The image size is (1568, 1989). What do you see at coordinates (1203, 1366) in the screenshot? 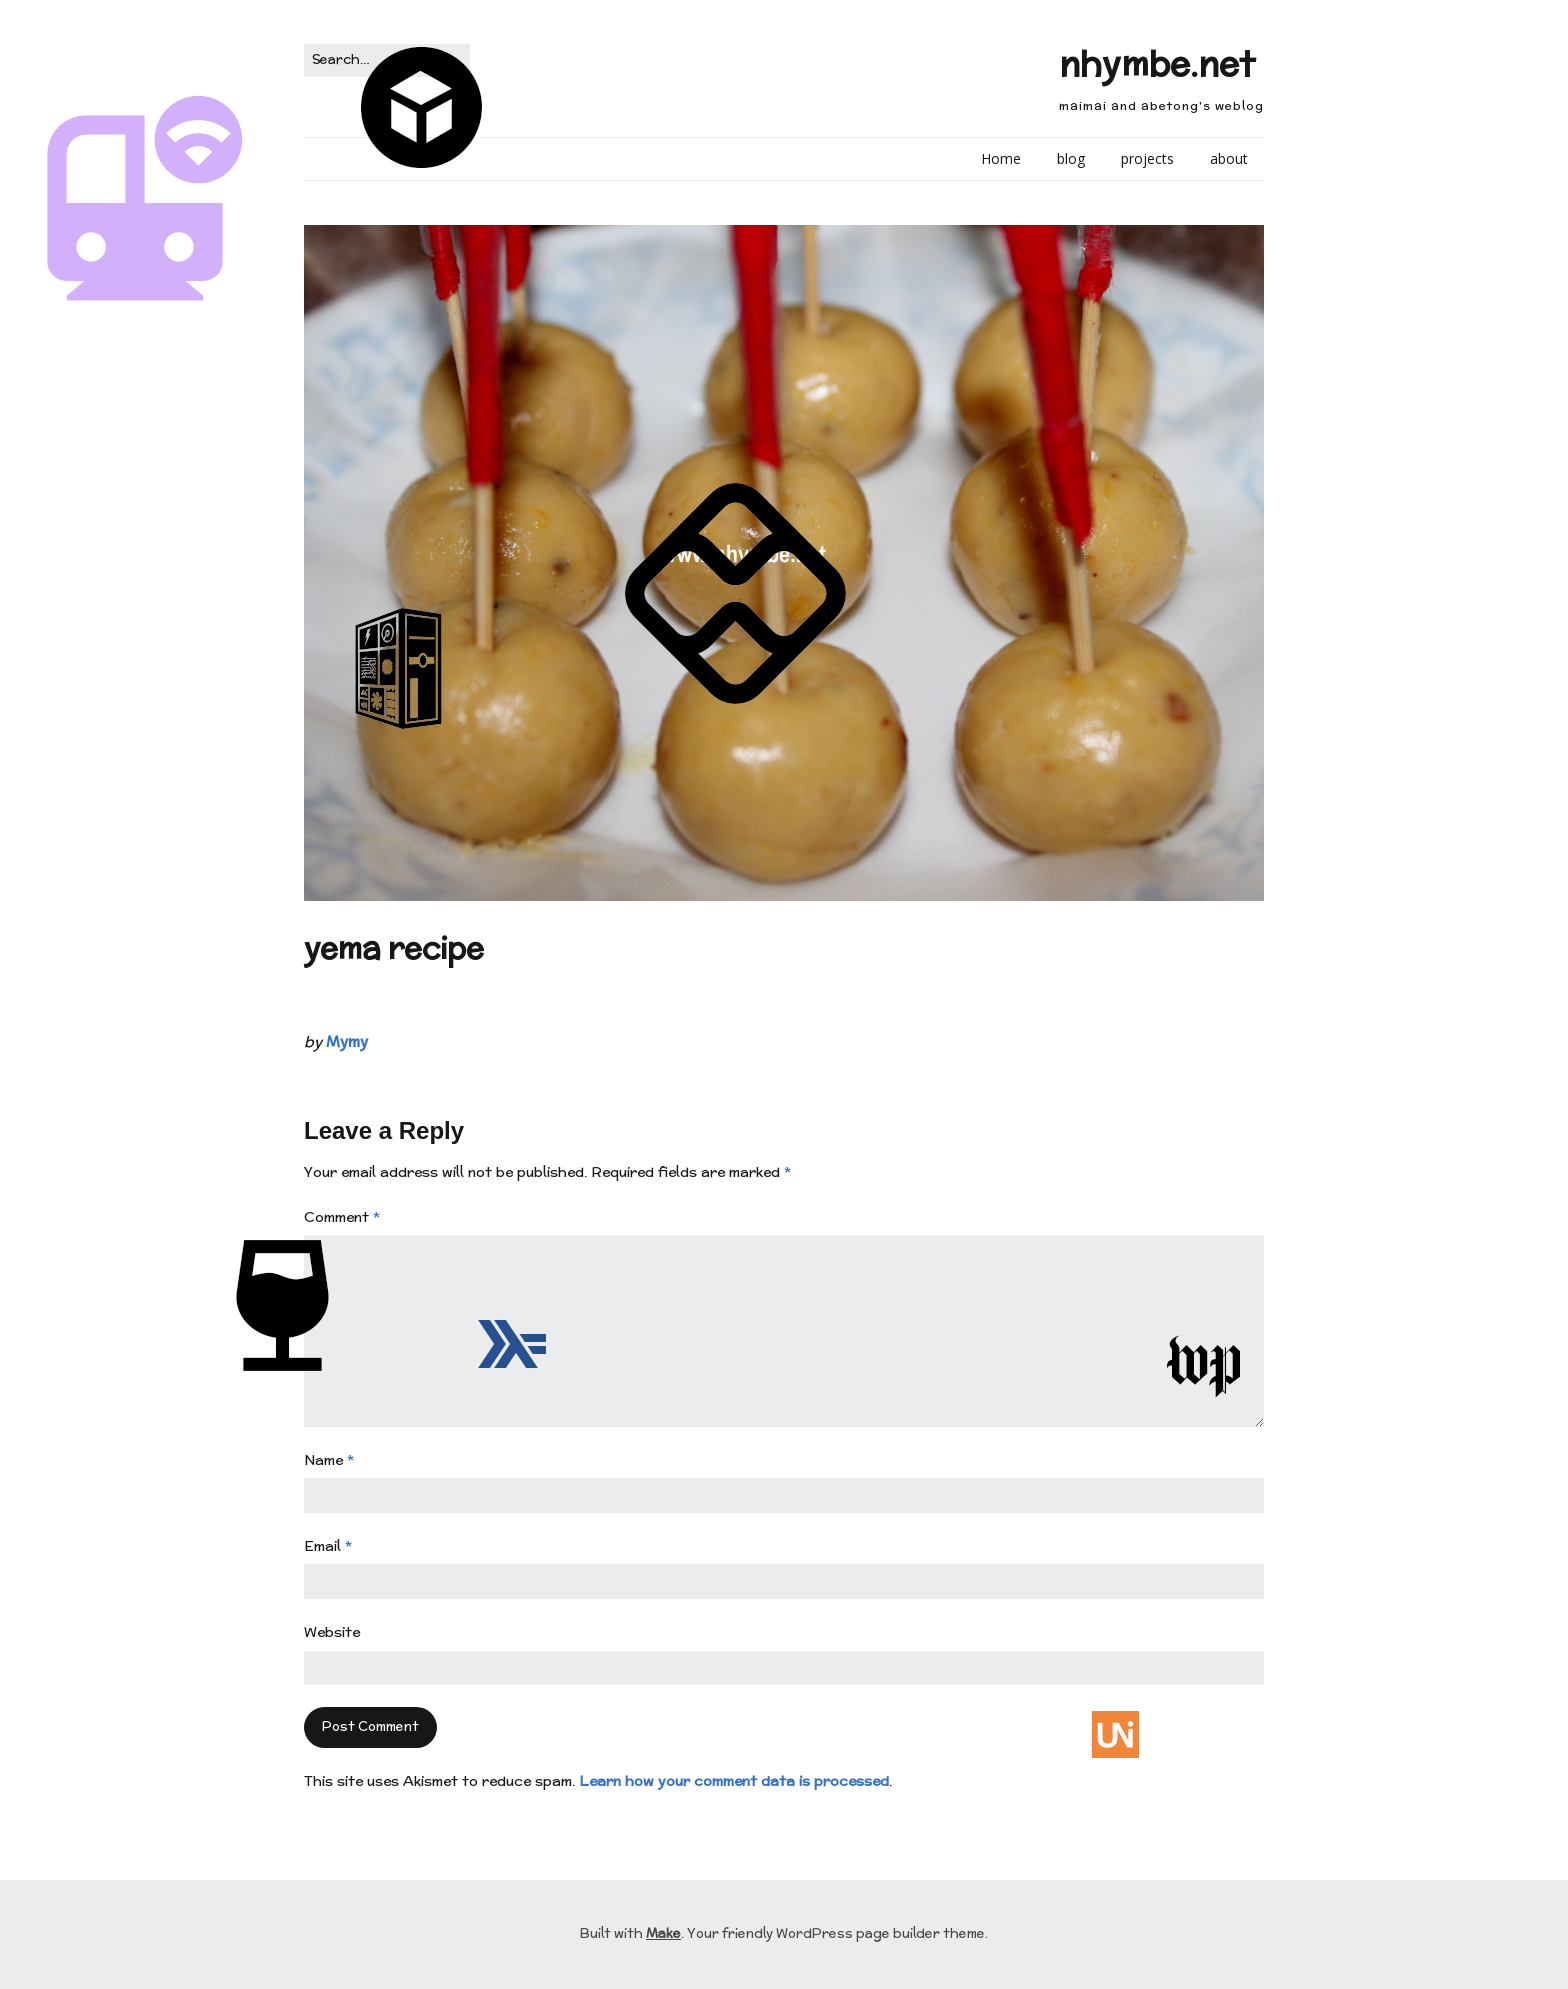
I see `open The Washington Post app` at bounding box center [1203, 1366].